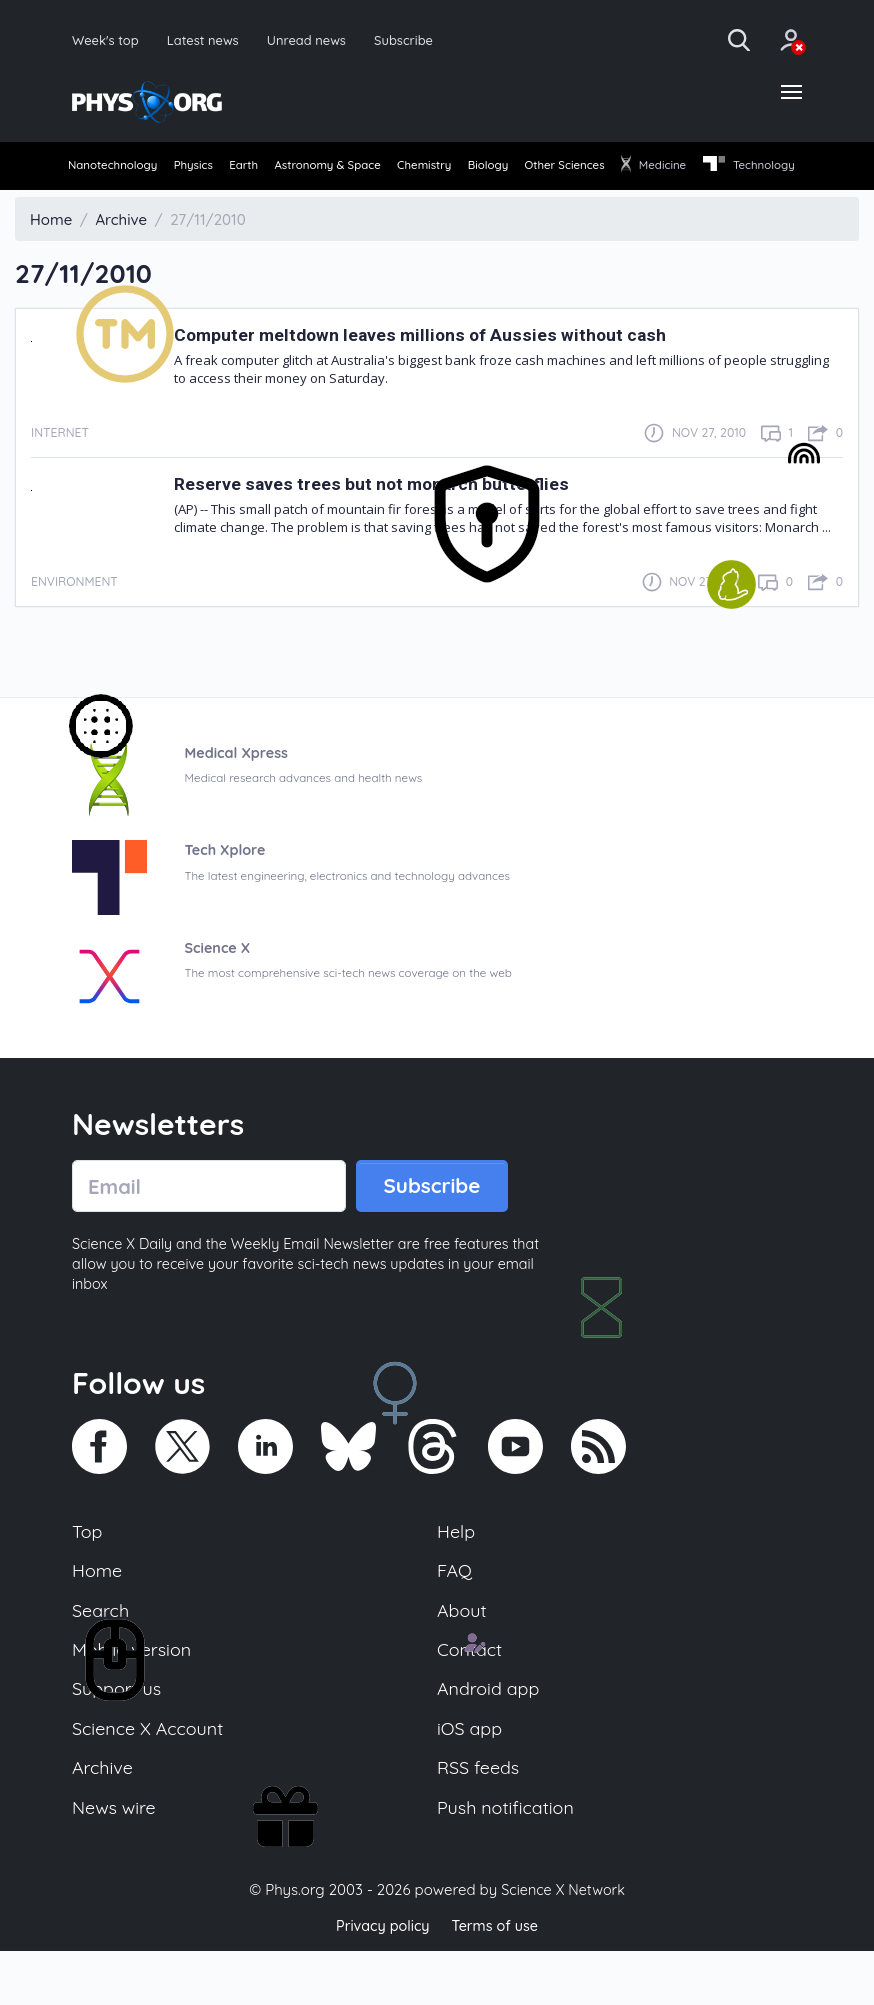 The image size is (874, 2005). Describe the element at coordinates (487, 525) in the screenshot. I see `indicates secure or encrypted content` at that location.